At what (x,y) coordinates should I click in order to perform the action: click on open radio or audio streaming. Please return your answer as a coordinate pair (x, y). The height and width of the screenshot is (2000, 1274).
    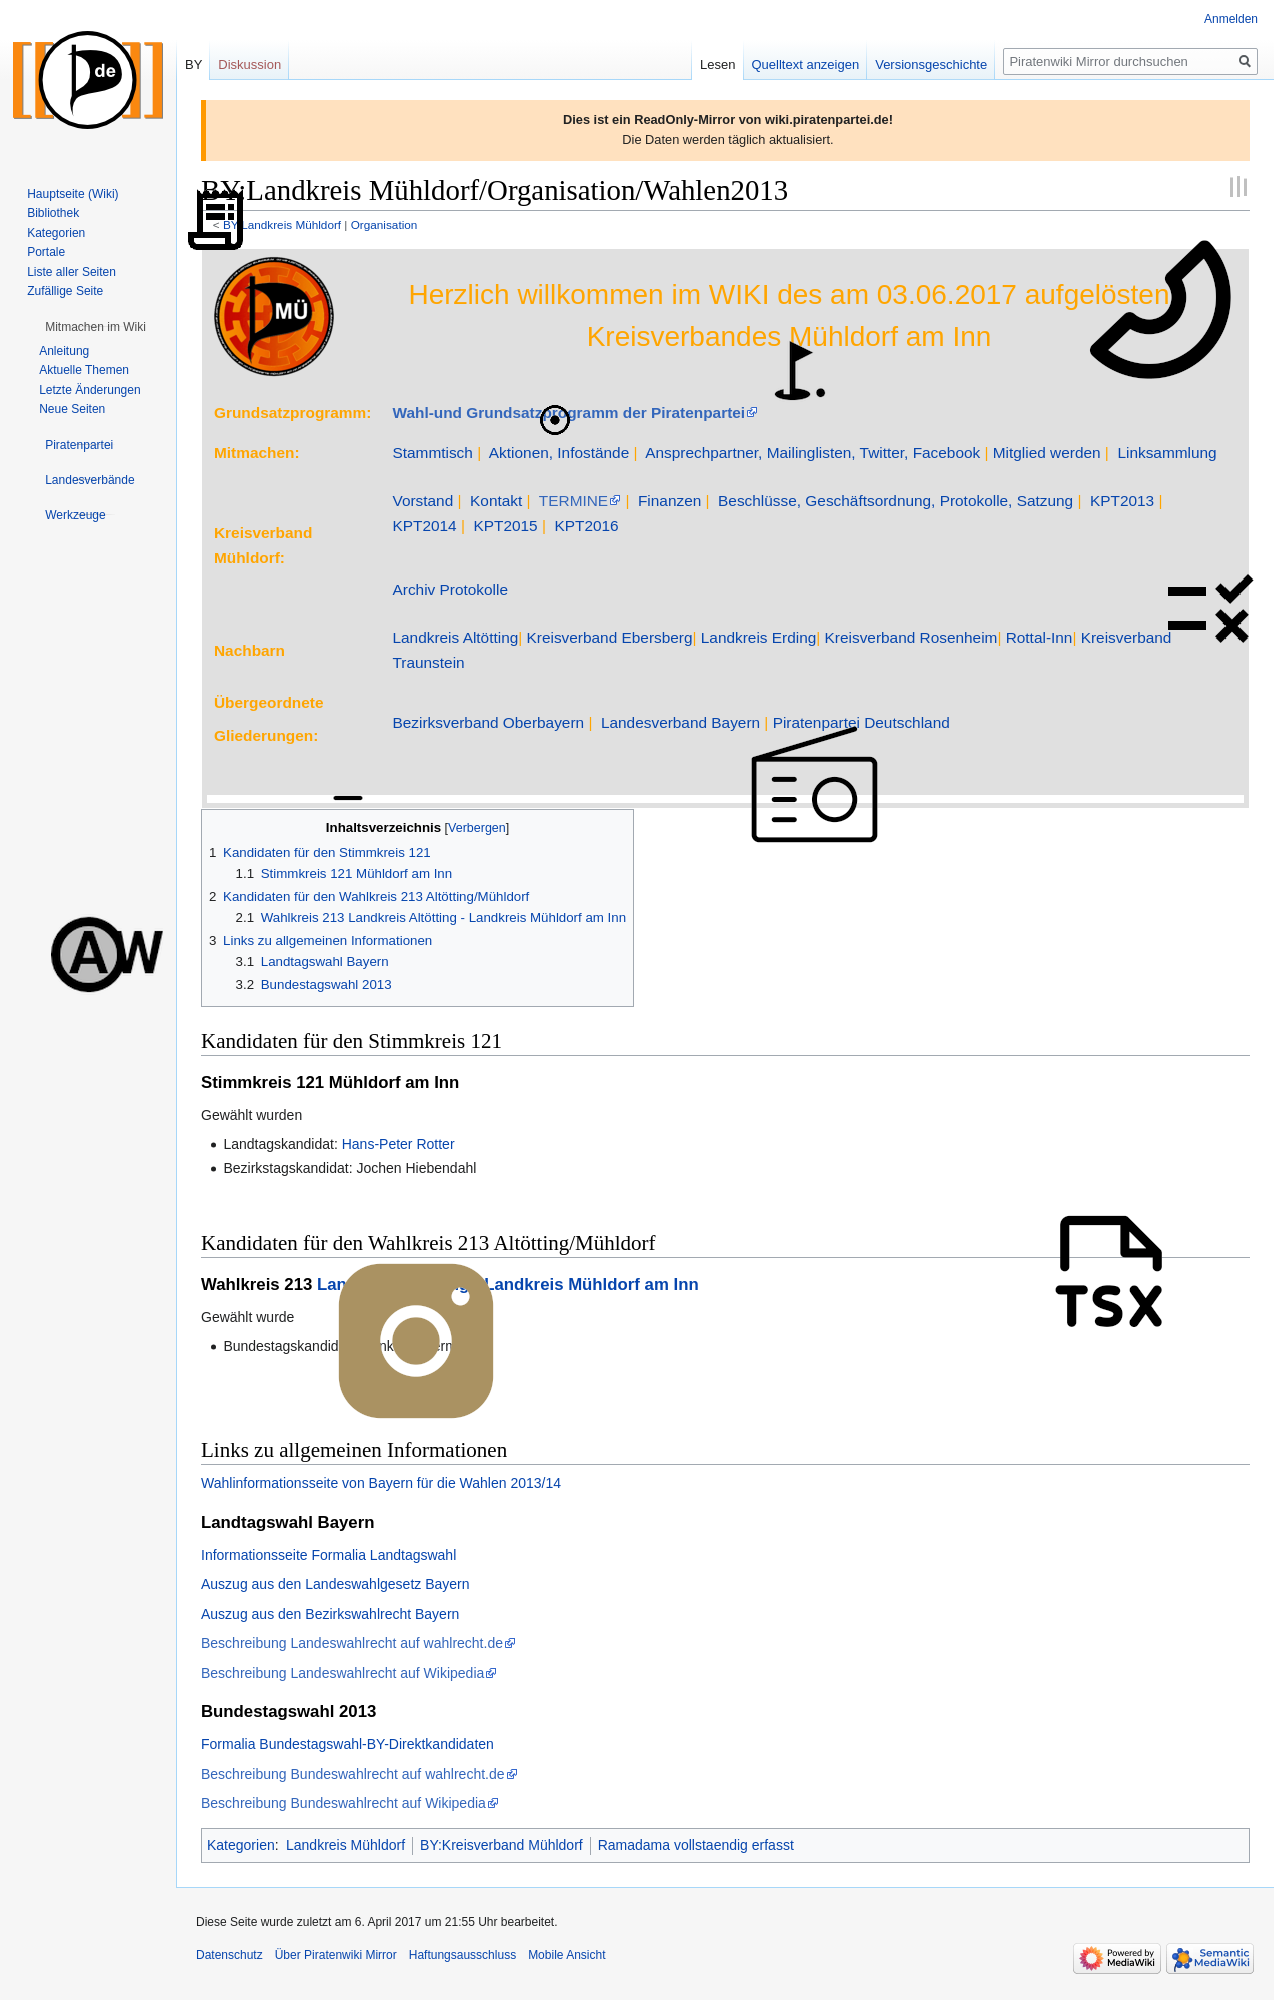
    Looking at the image, I should click on (814, 794).